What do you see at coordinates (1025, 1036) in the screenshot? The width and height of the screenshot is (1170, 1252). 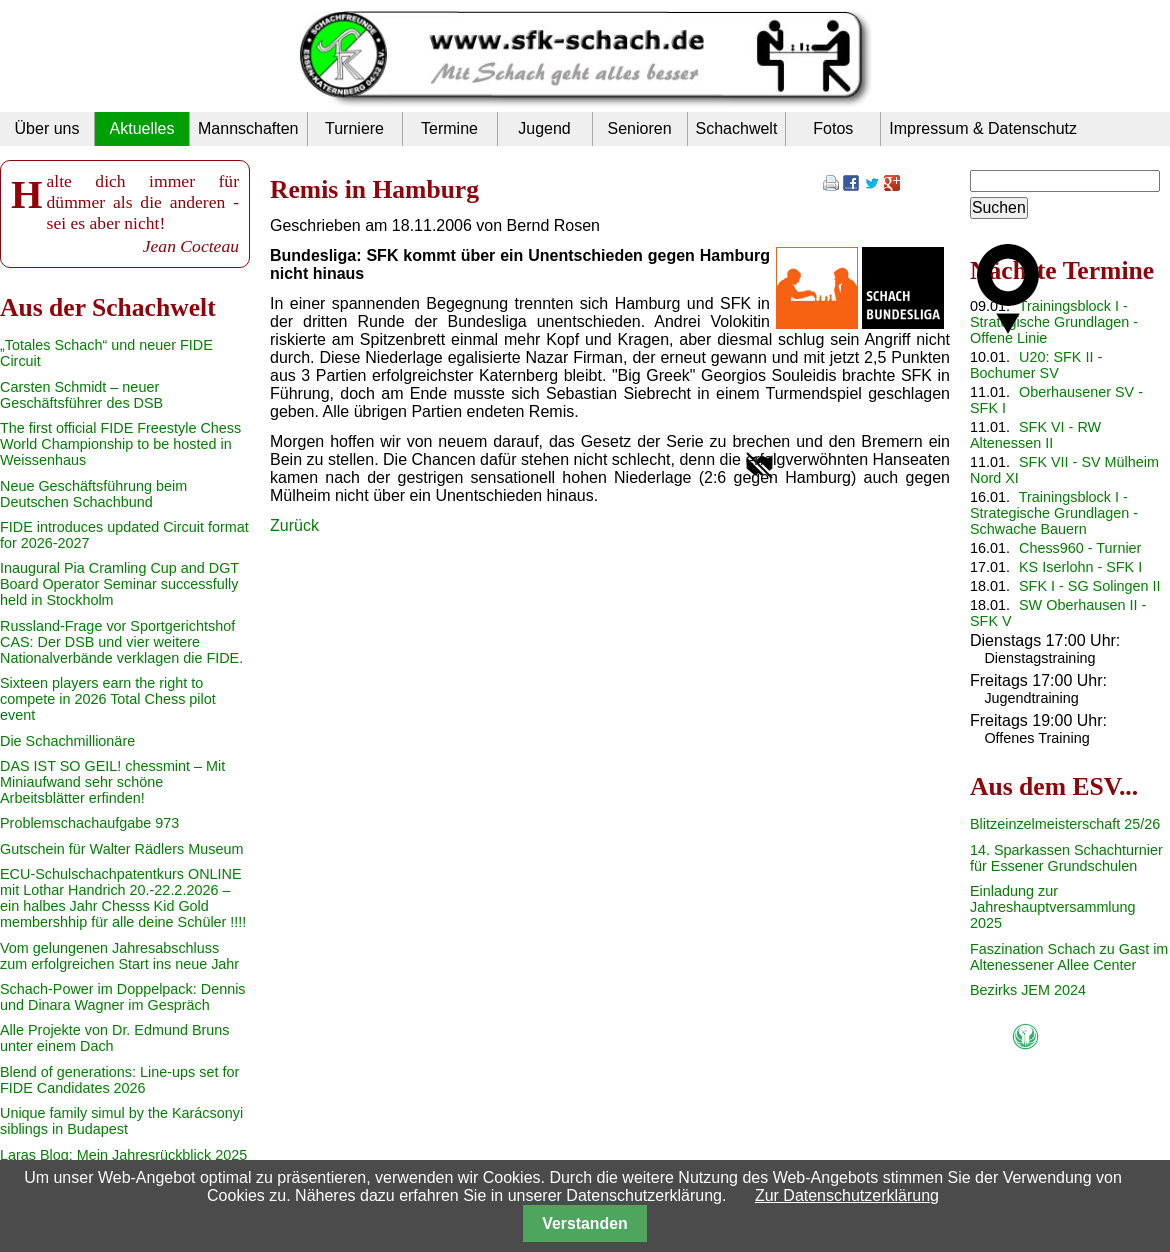 I see `the old republic game or franchise logo` at bounding box center [1025, 1036].